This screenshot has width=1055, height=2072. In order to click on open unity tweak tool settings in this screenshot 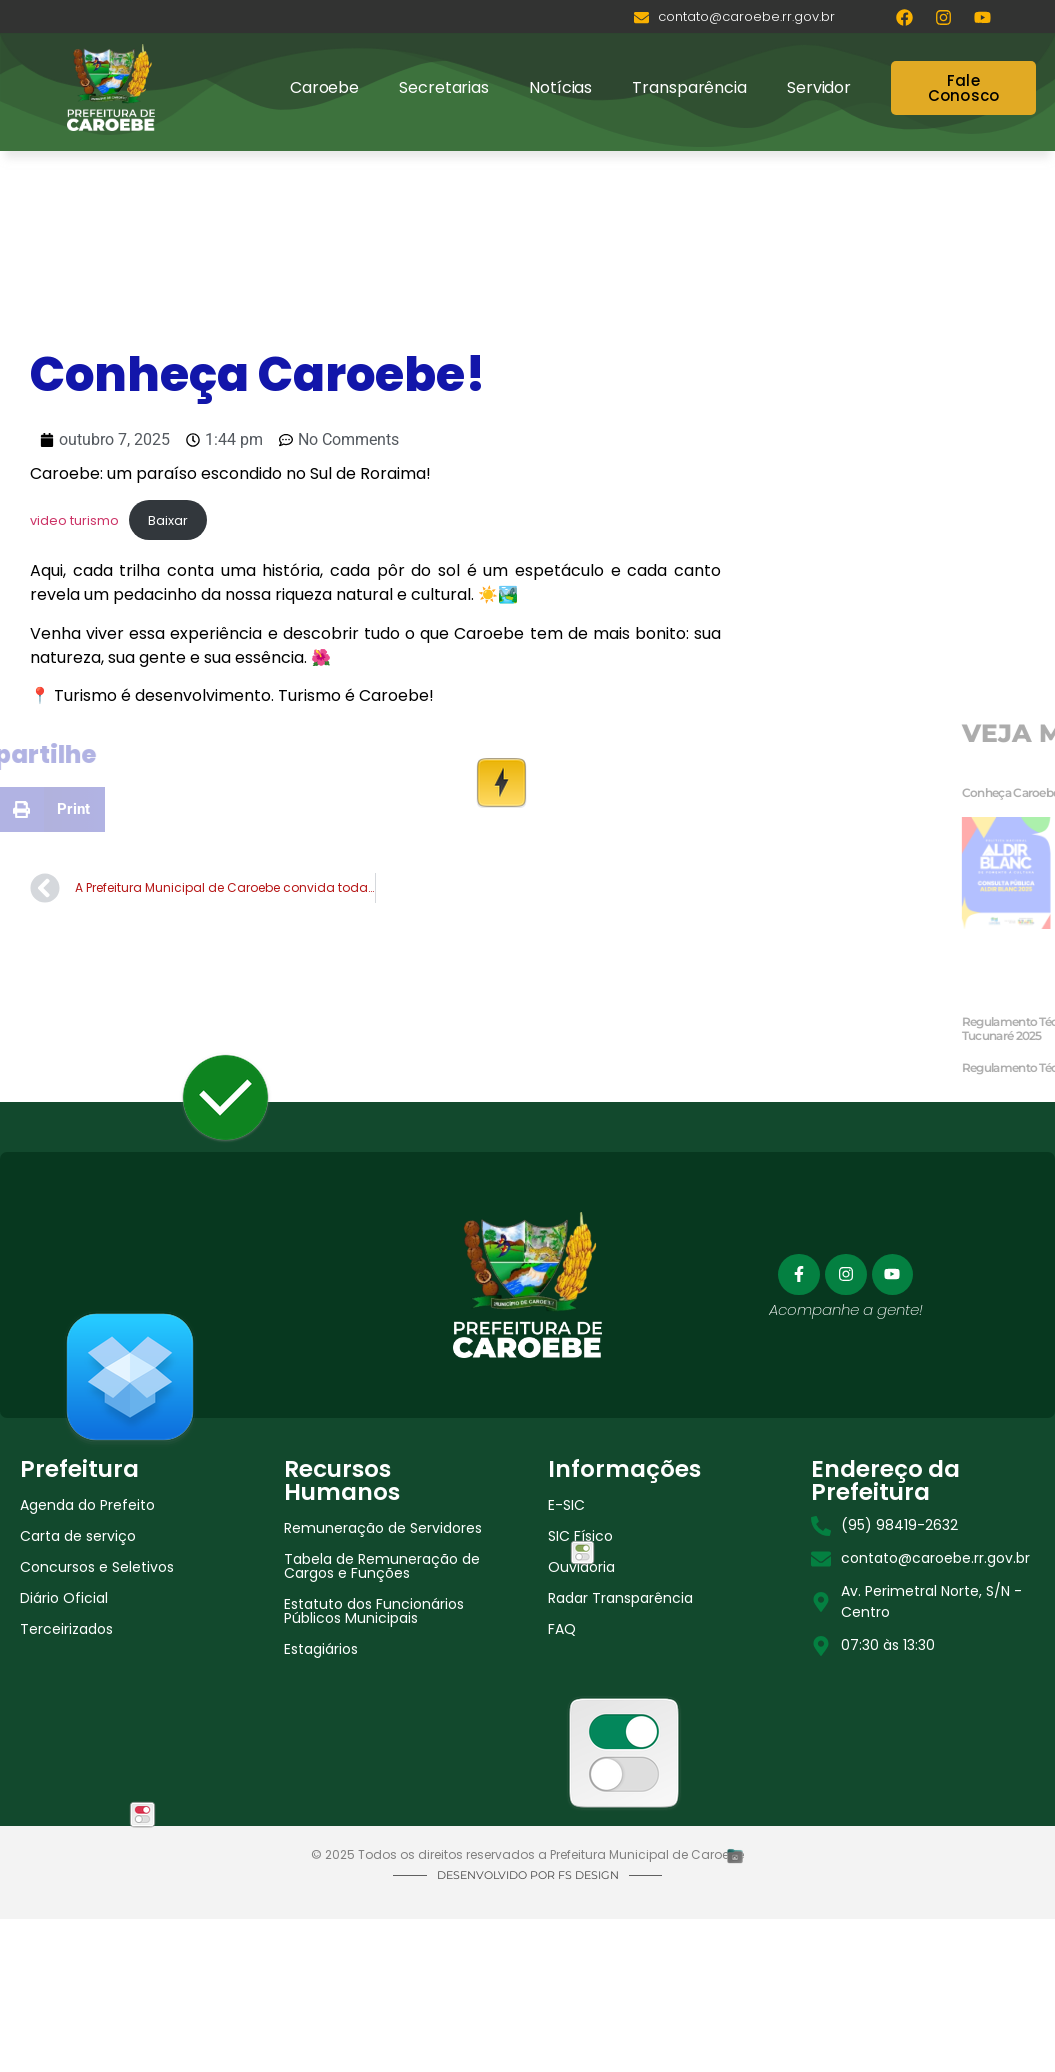, I will do `click(142, 1814)`.